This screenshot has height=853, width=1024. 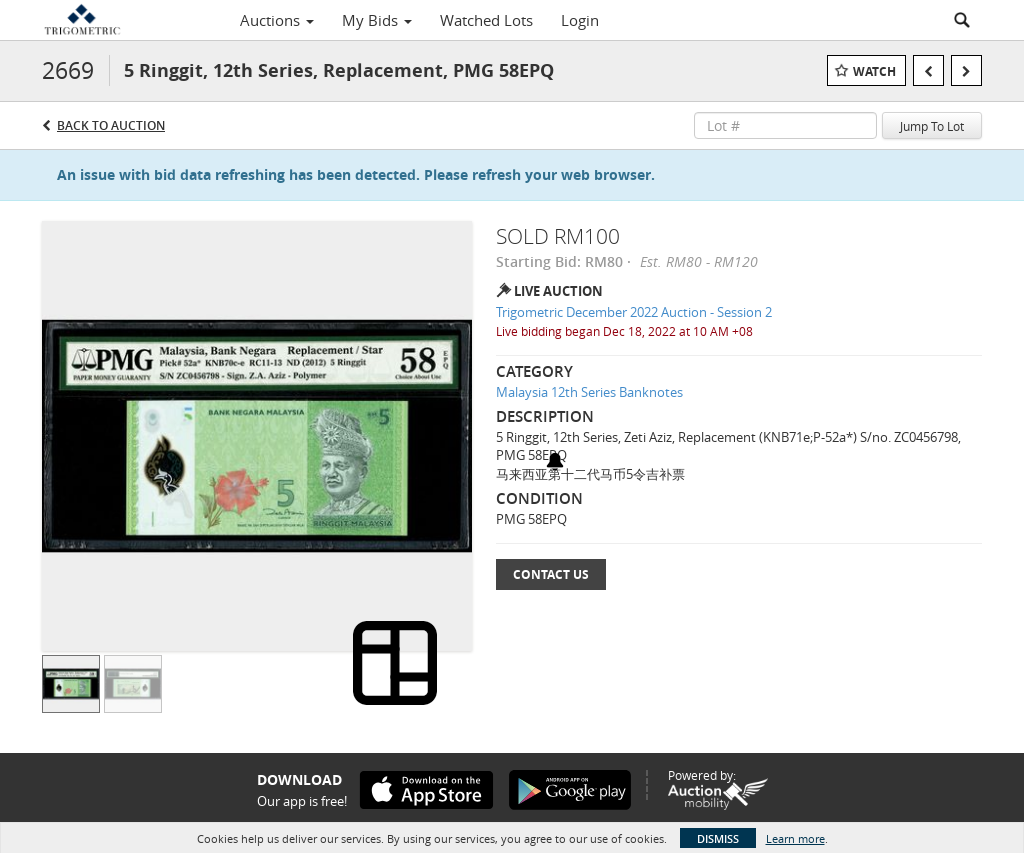 What do you see at coordinates (555, 462) in the screenshot?
I see `view notifications` at bounding box center [555, 462].